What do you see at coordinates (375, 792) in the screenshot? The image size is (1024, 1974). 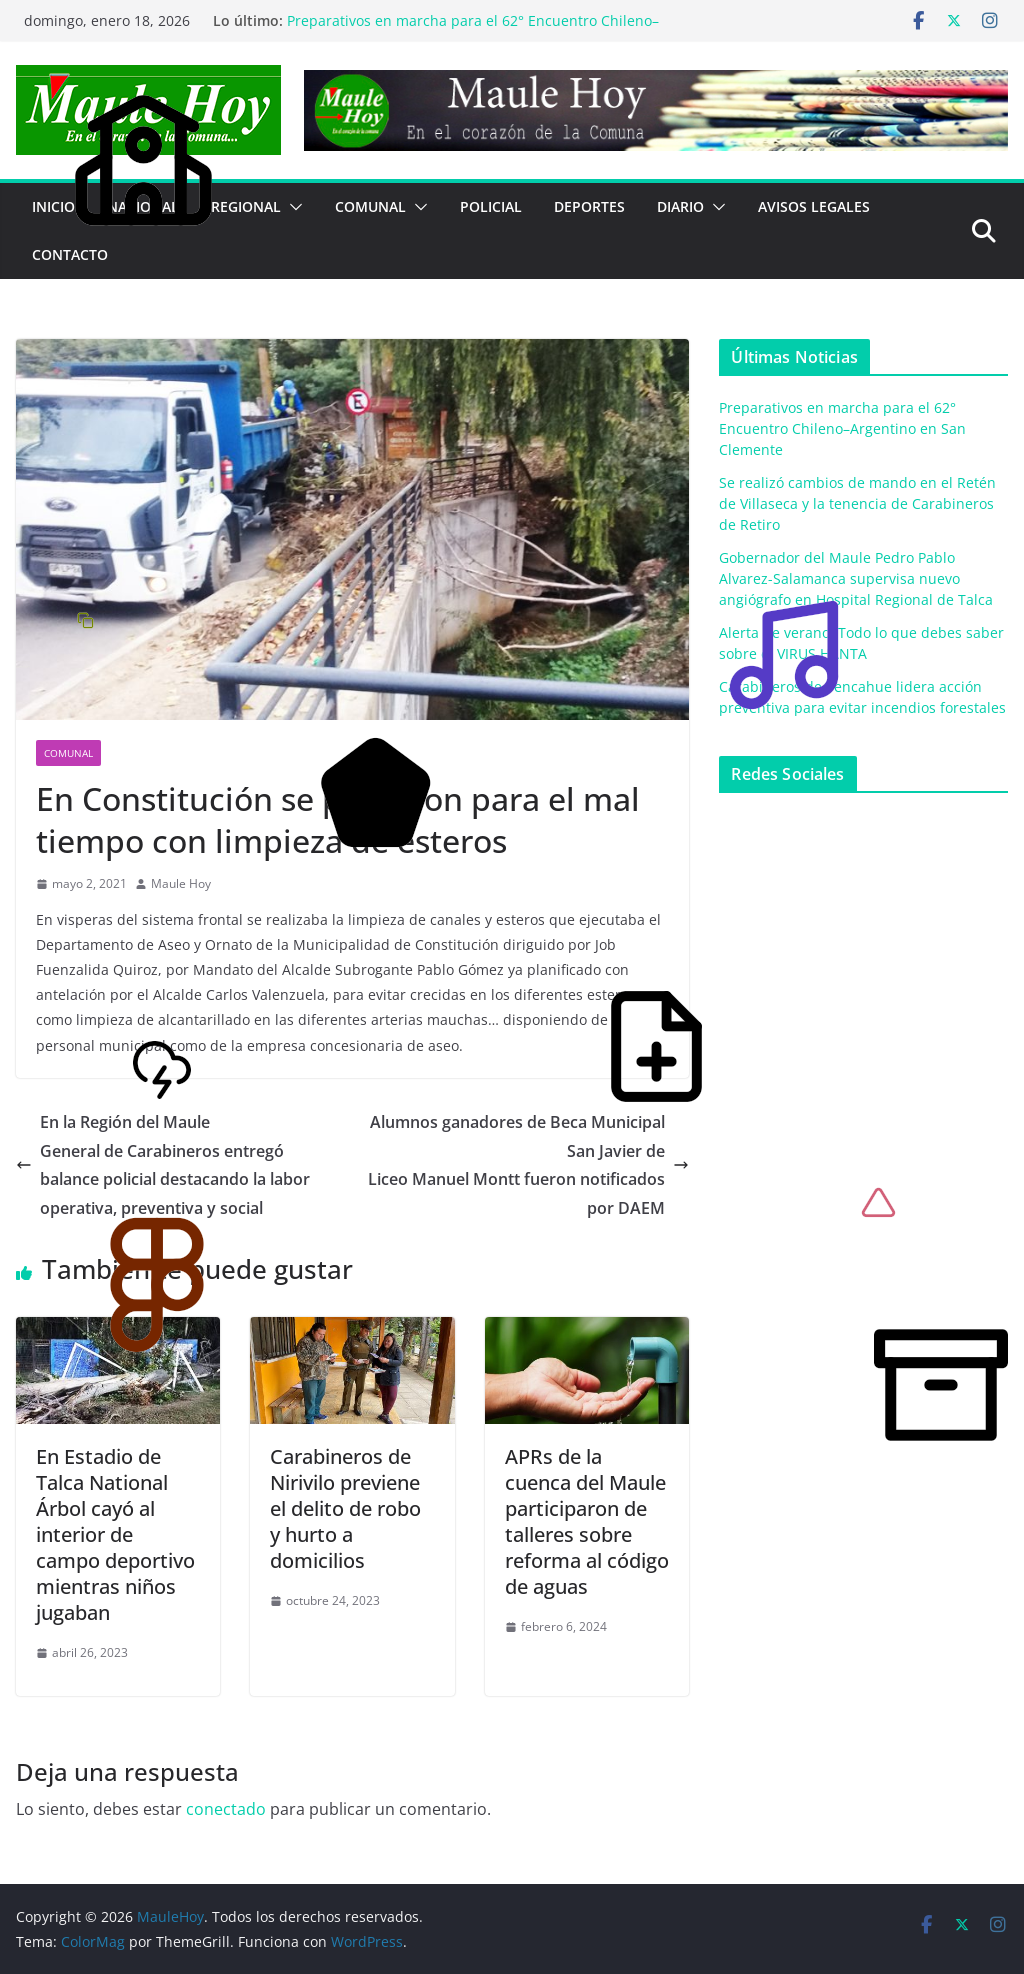 I see `indicates a pentagon shape or geometric element` at bounding box center [375, 792].